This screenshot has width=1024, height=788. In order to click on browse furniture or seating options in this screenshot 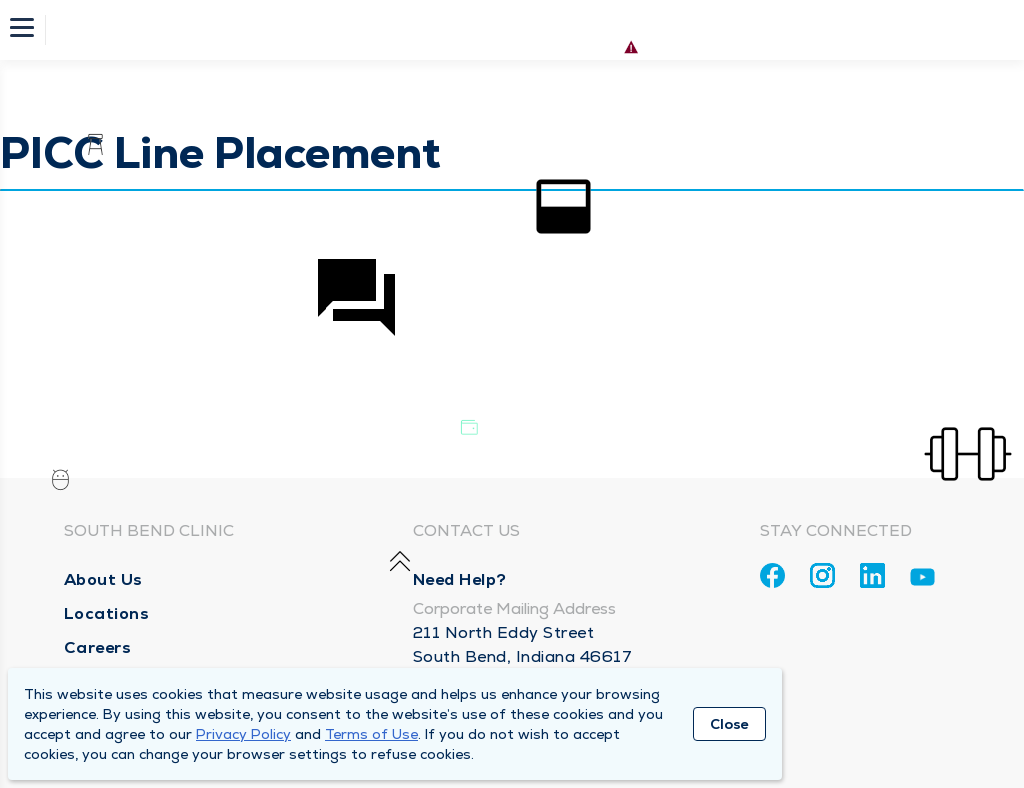, I will do `click(95, 144)`.